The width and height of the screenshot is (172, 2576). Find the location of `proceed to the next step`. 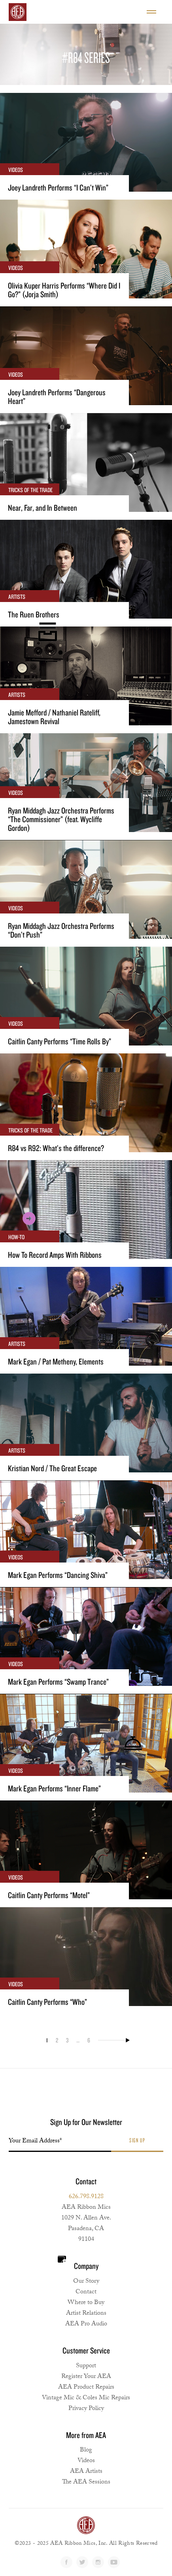

proceed to the next step is located at coordinates (29, 1218).